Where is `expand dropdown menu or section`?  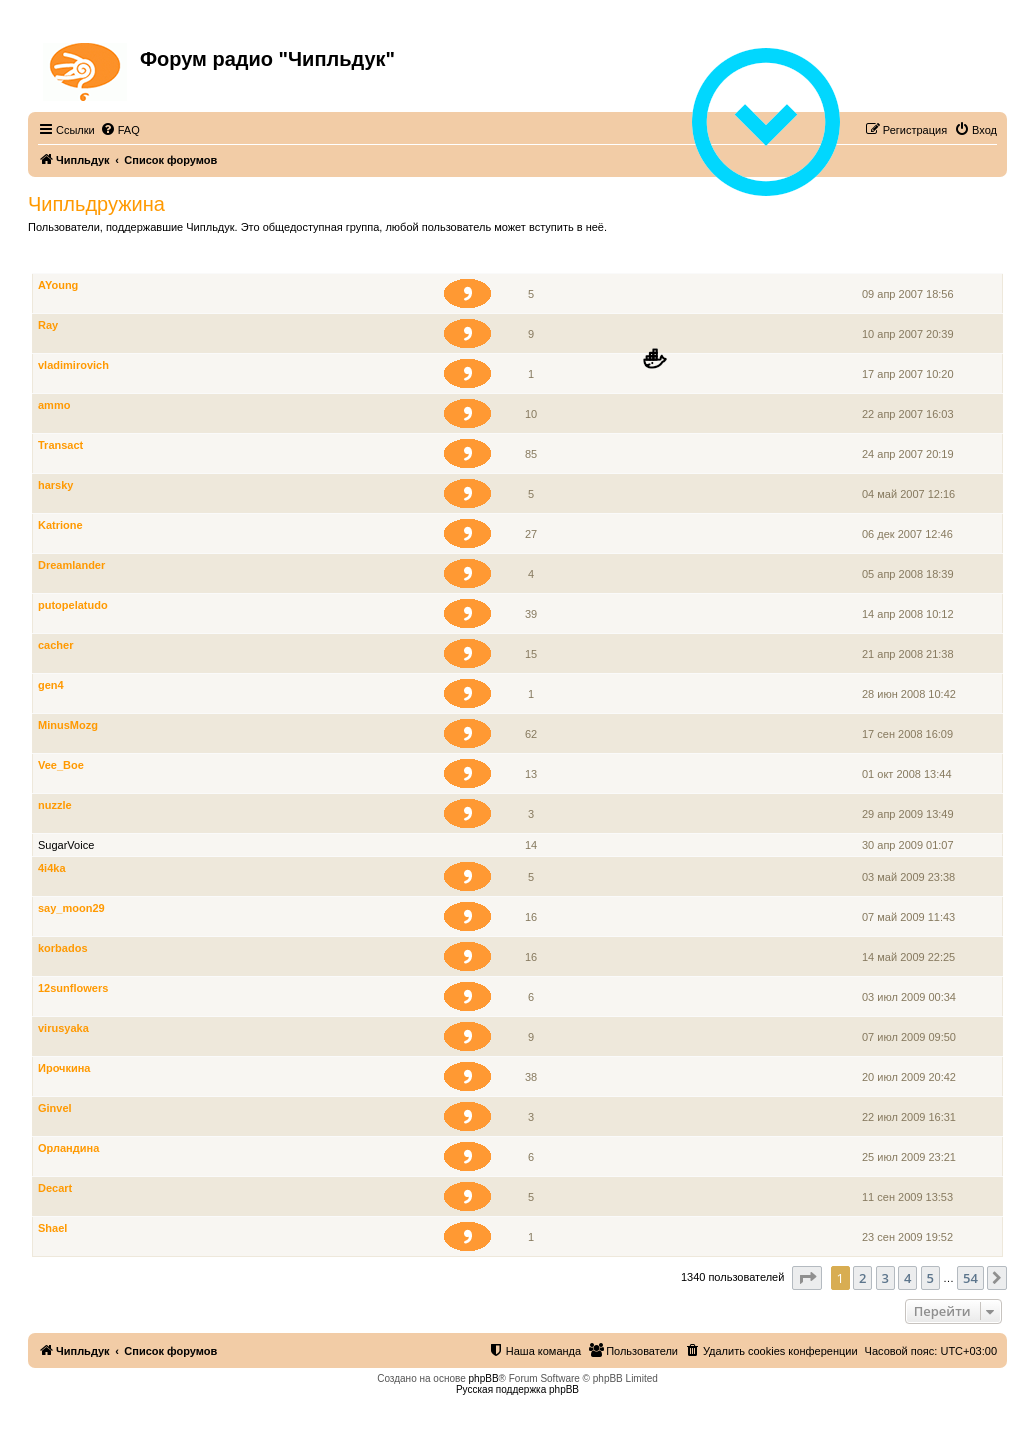
expand dropdown menu or section is located at coordinates (766, 122).